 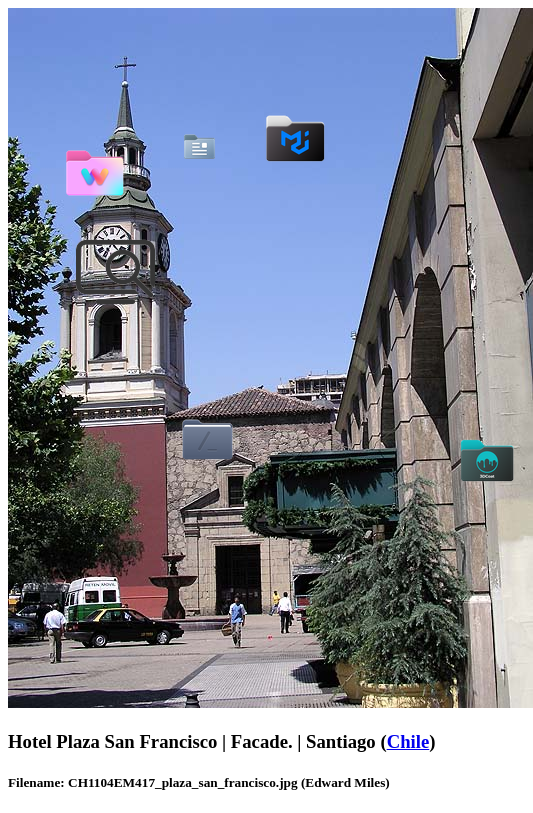 I want to click on open wondershare creative center folder, so click(x=94, y=174).